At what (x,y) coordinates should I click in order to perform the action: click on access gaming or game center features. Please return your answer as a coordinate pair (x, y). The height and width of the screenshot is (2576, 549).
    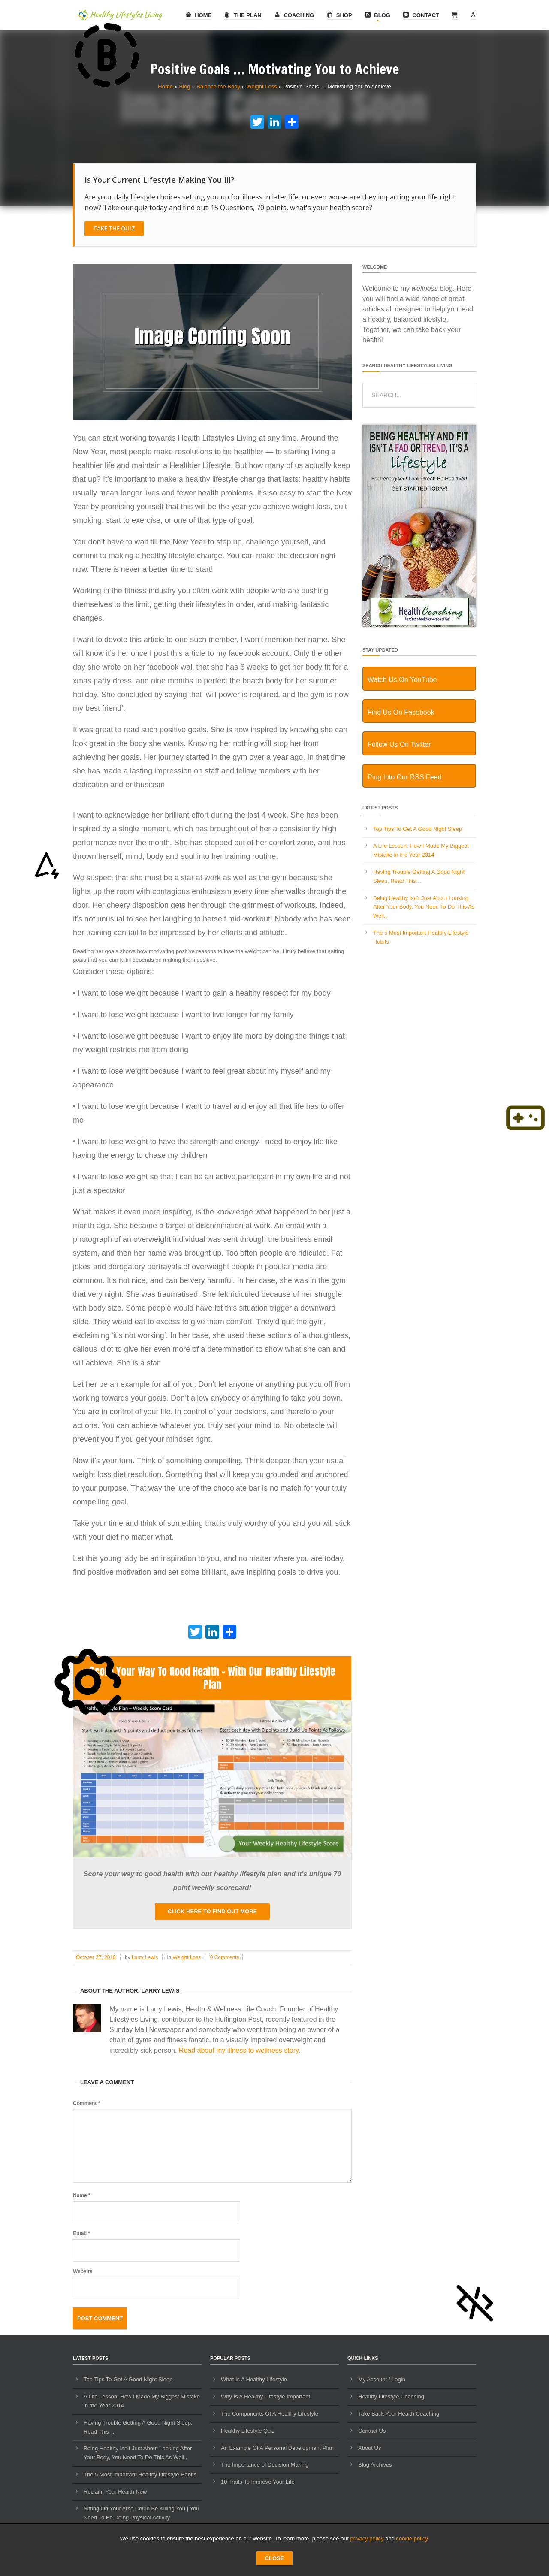
    Looking at the image, I should click on (525, 1118).